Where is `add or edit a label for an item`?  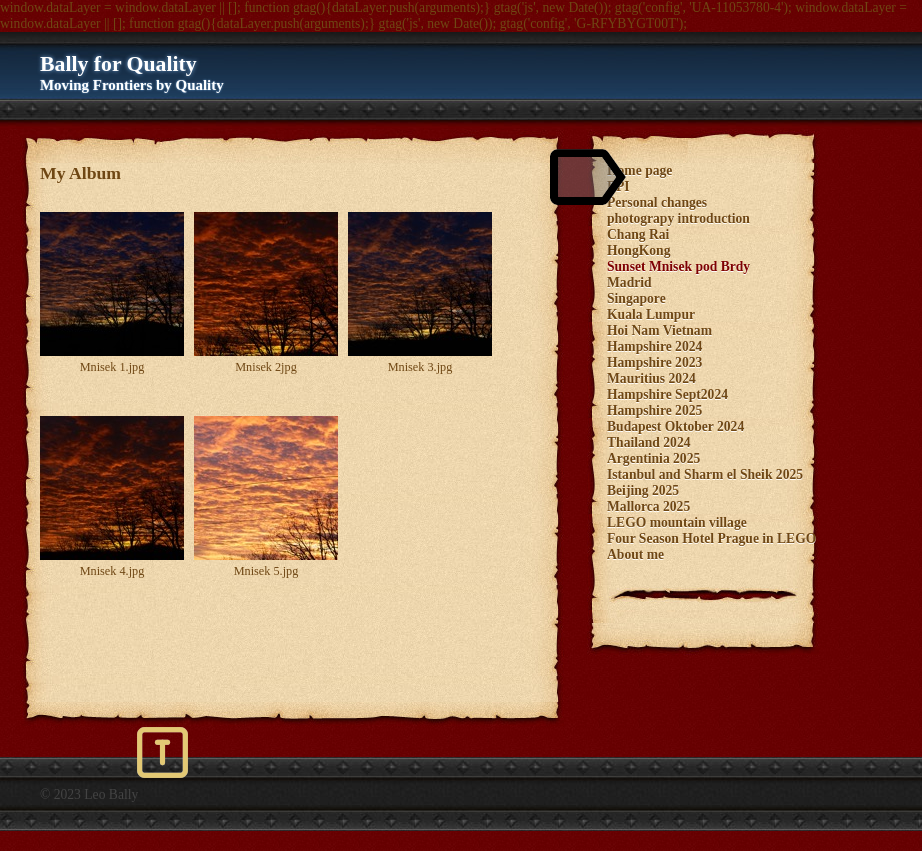
add or edit a label for an item is located at coordinates (586, 177).